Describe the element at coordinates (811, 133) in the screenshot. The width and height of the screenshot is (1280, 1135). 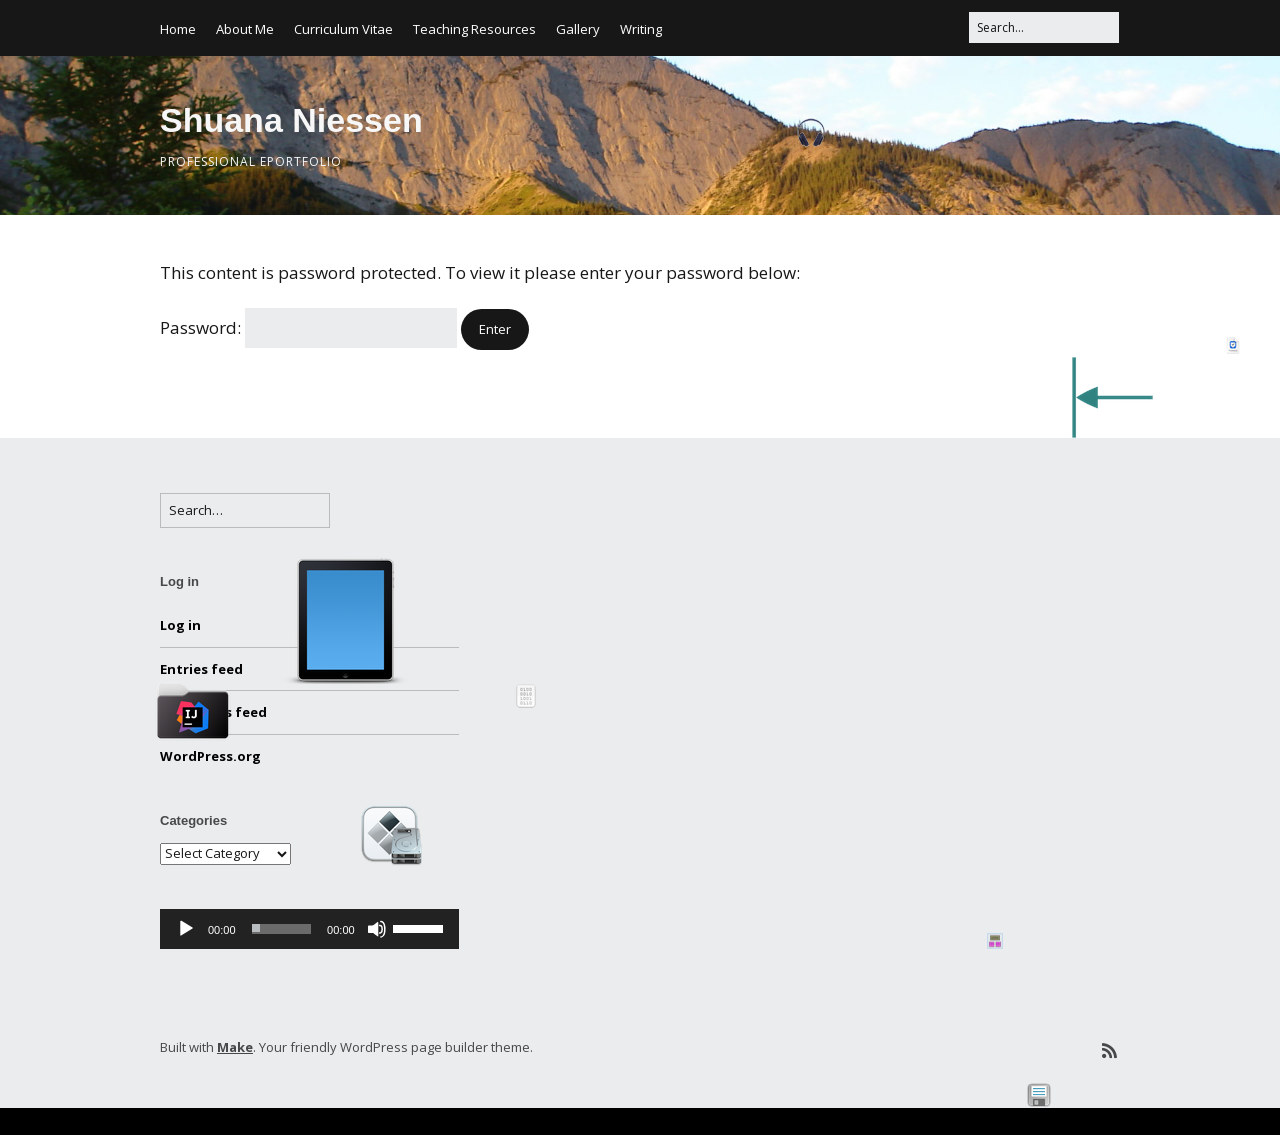
I see `connect bluetooth headphones` at that location.